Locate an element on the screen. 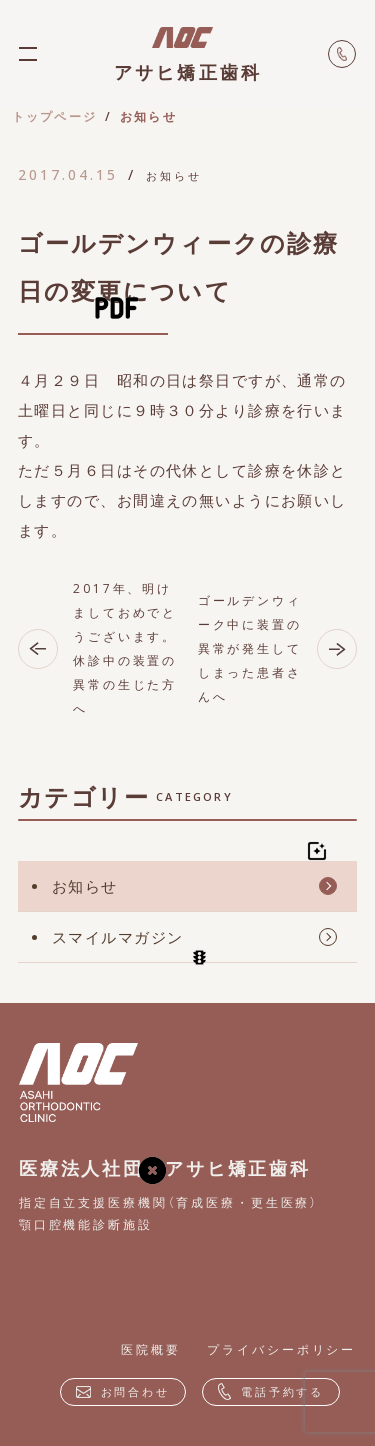 Image resolution: width=375 pixels, height=1446 pixels. view traffic conditions on map is located at coordinates (199, 957).